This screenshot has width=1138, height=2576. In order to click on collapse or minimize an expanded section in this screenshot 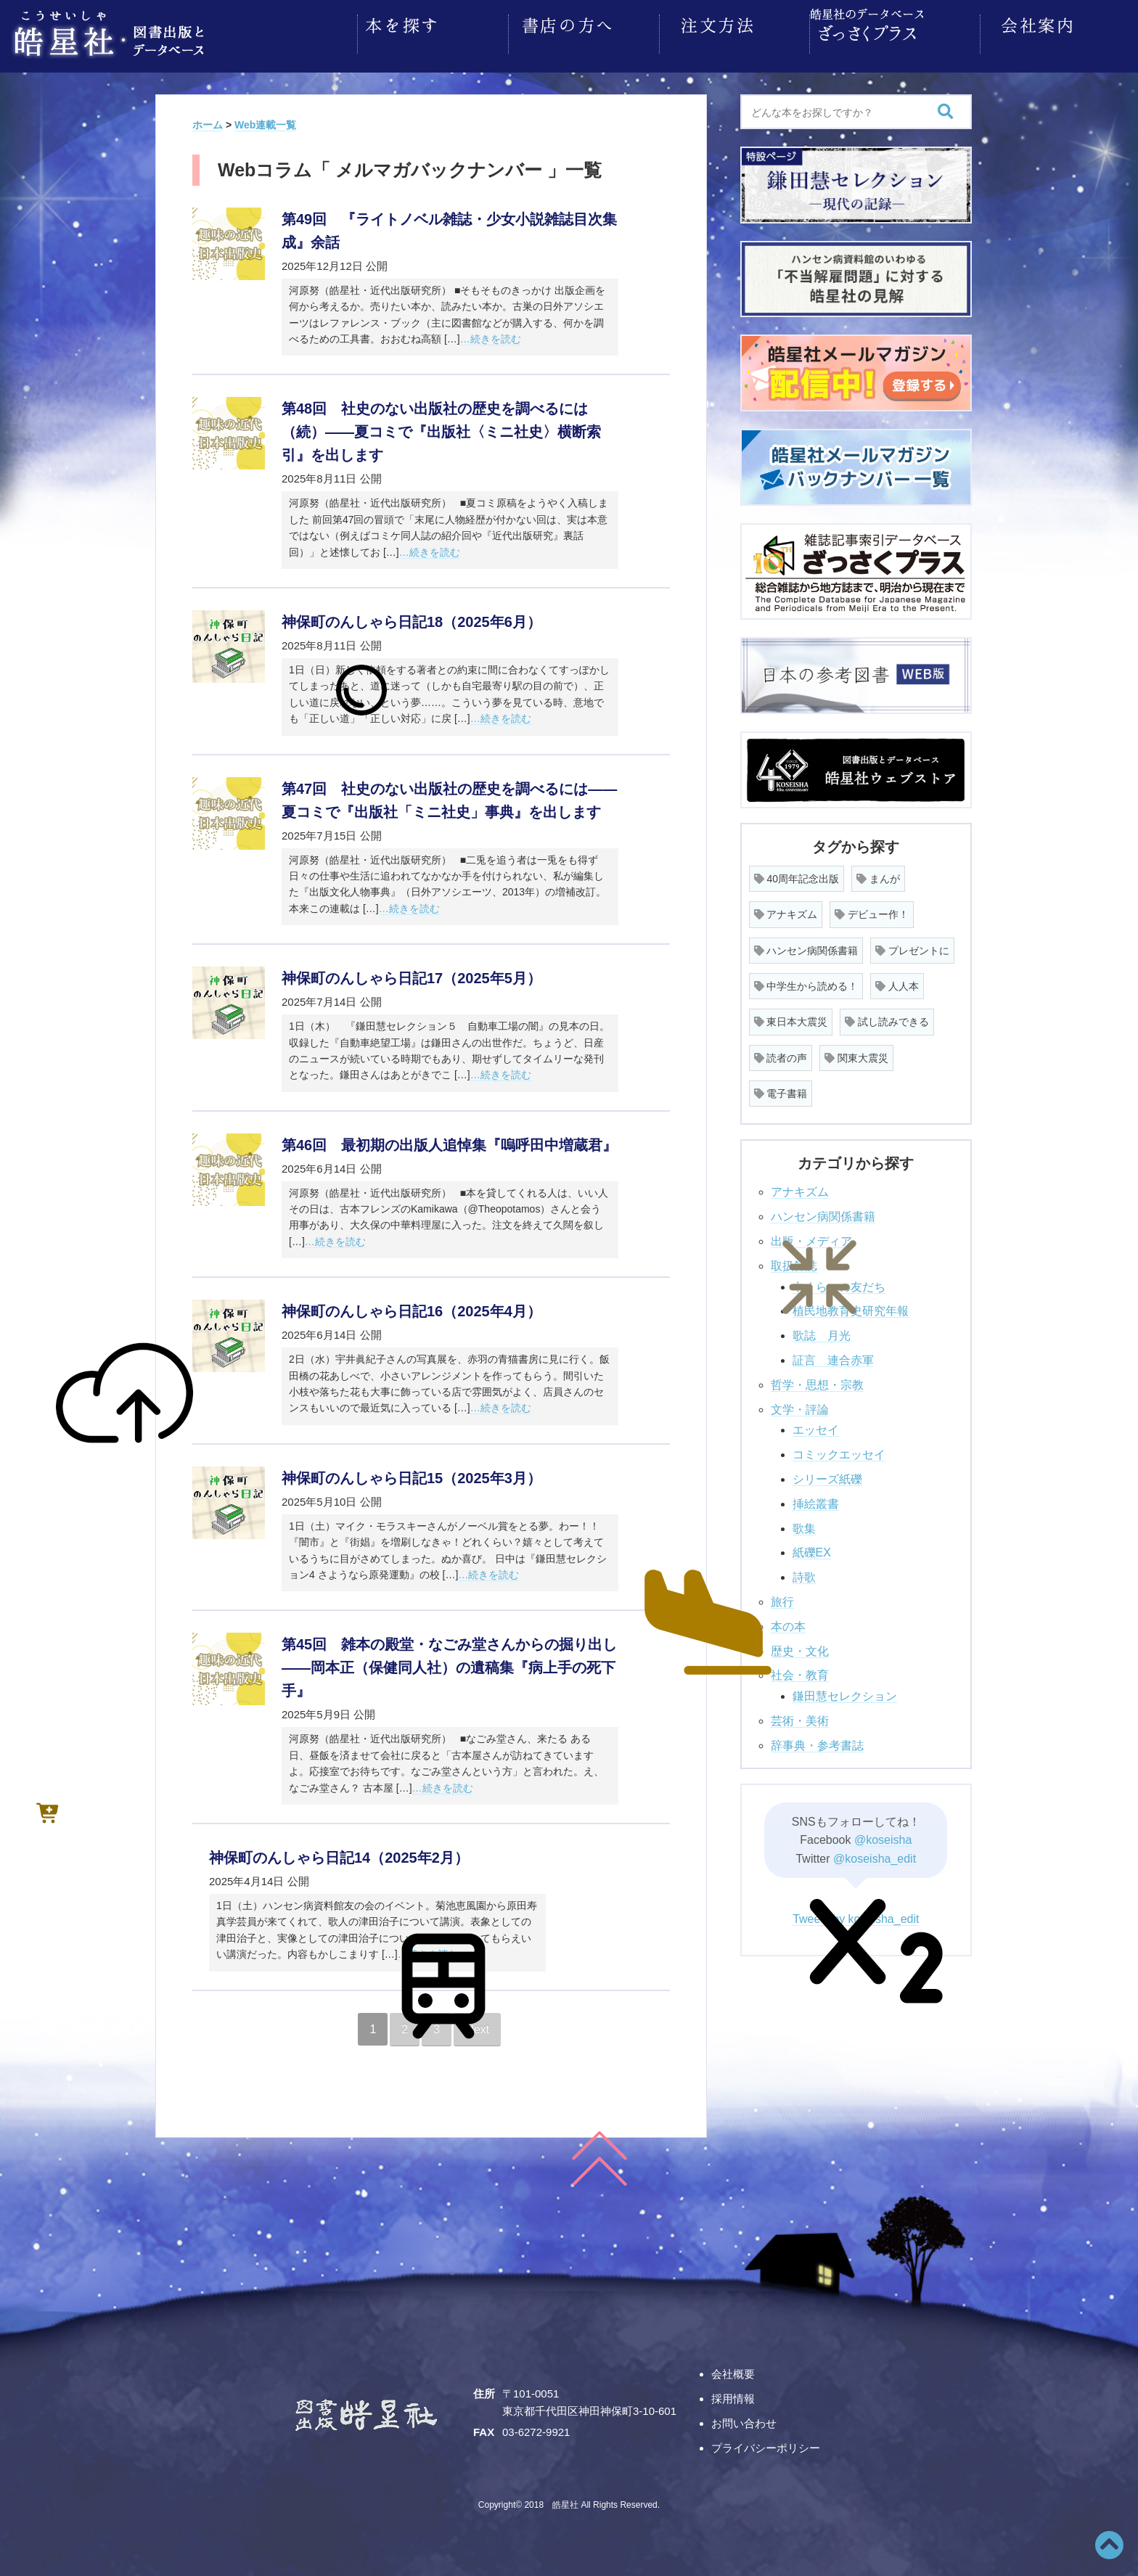, I will do `click(599, 2161)`.